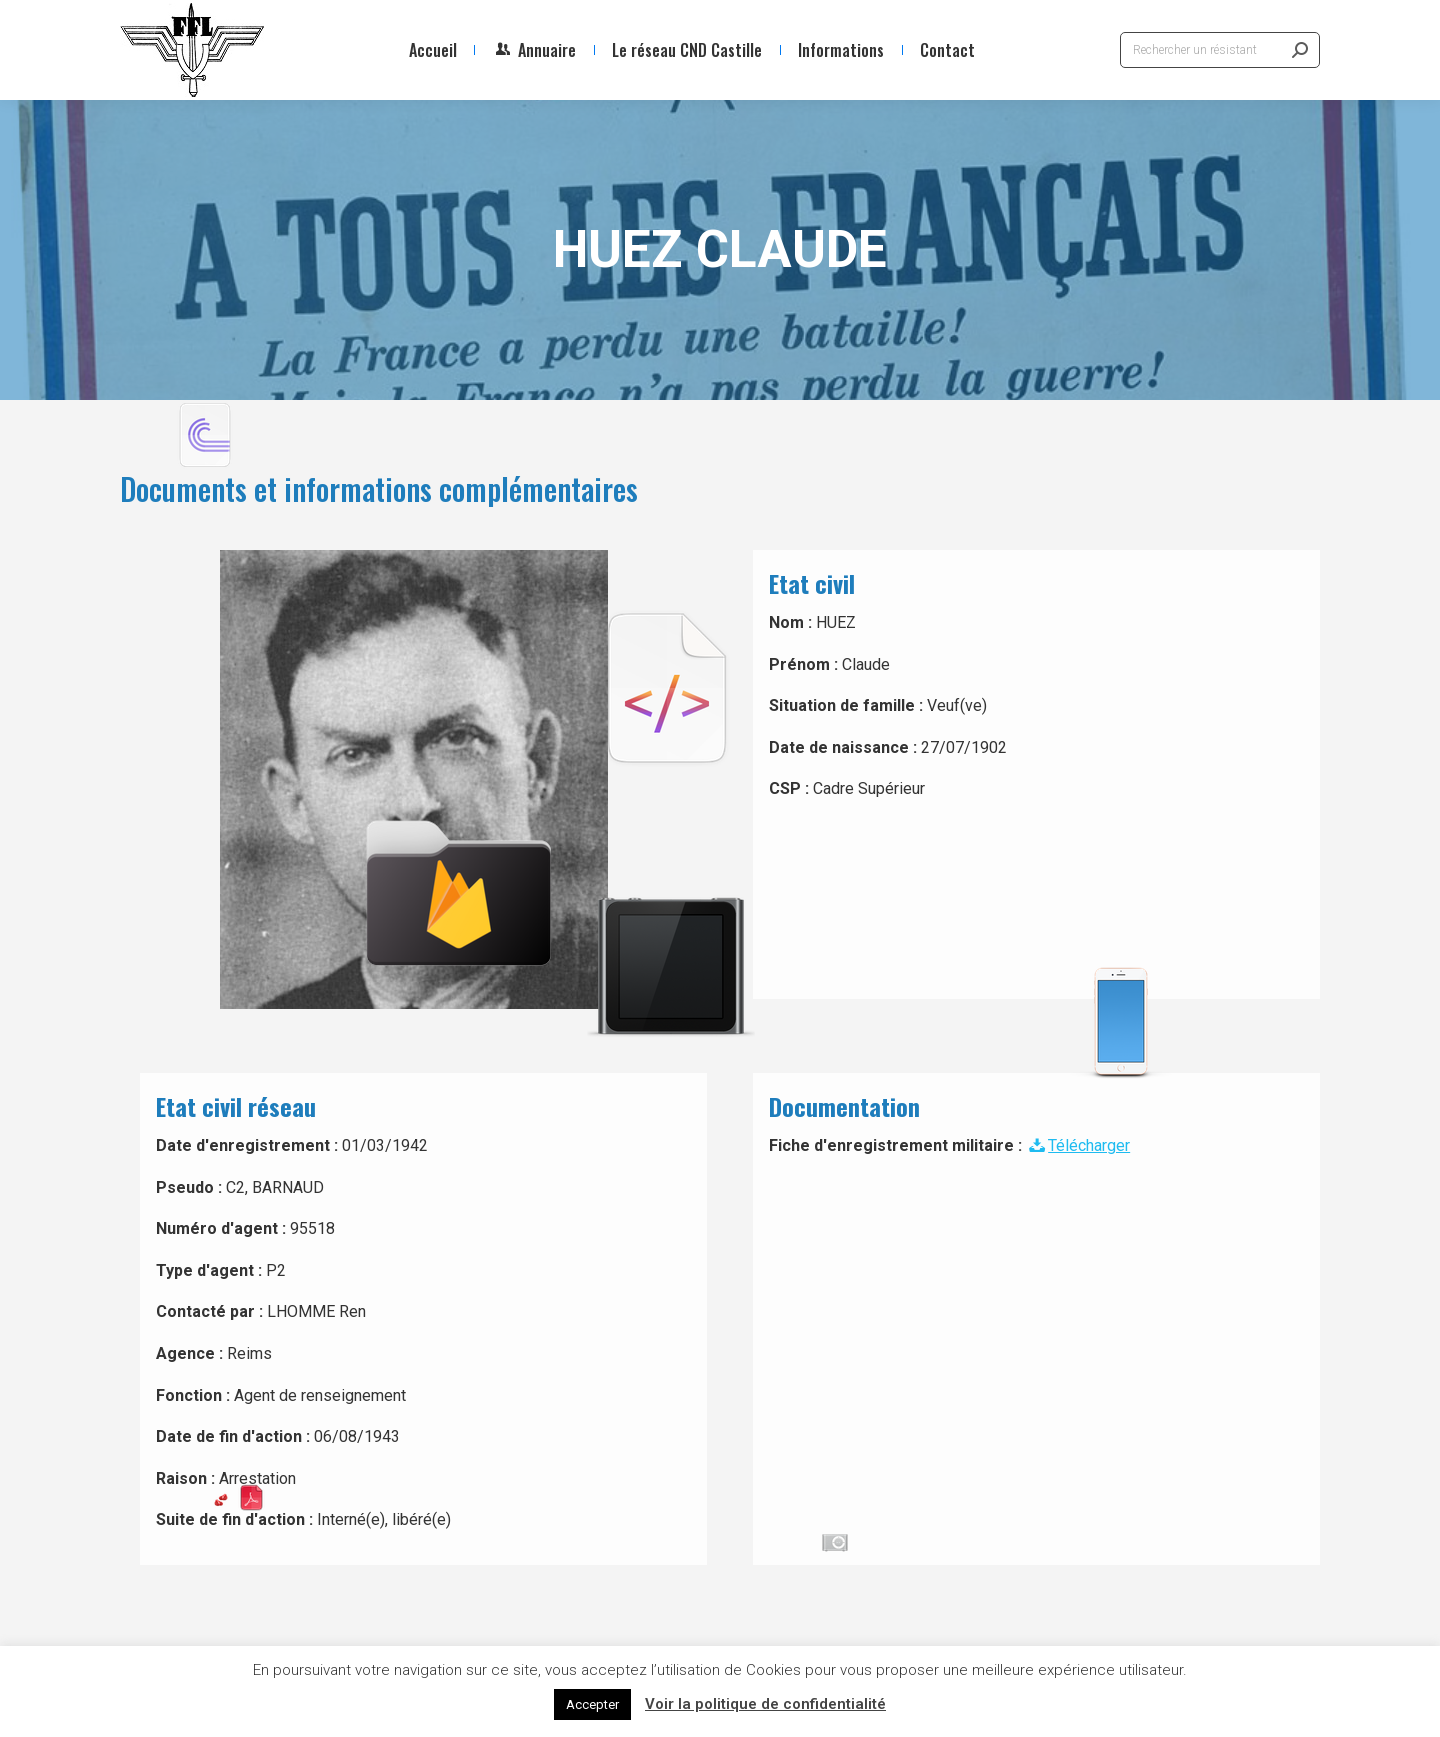 The height and width of the screenshot is (1737, 1440). Describe the element at coordinates (671, 966) in the screenshot. I see `iPod nano device connected` at that location.